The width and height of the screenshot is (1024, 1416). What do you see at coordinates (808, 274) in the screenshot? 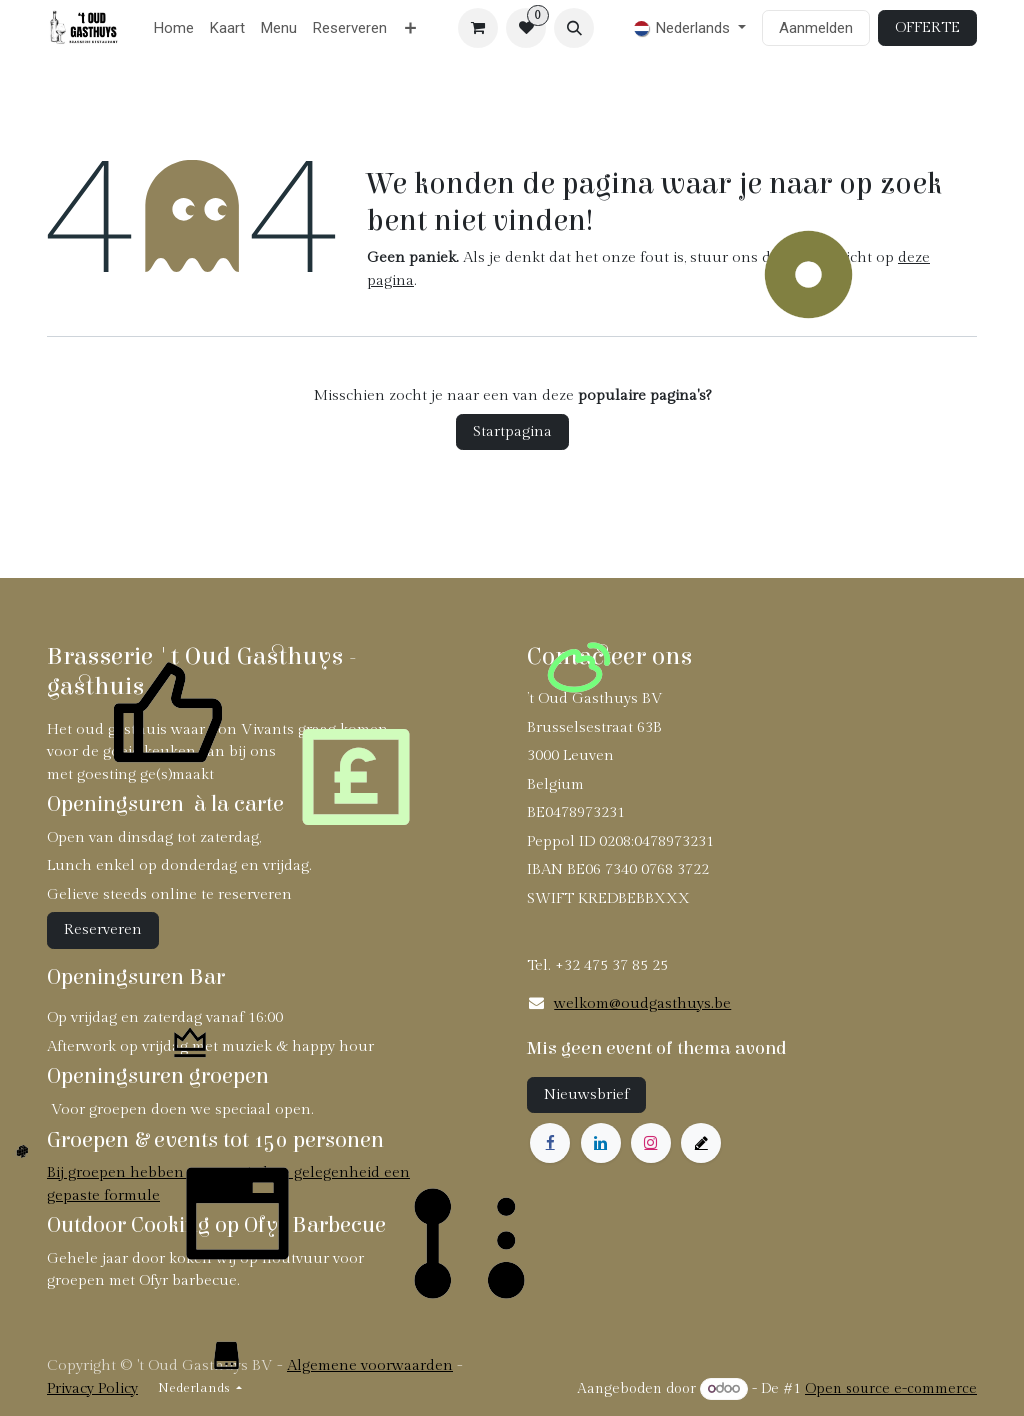
I see `start recording audio or video` at bounding box center [808, 274].